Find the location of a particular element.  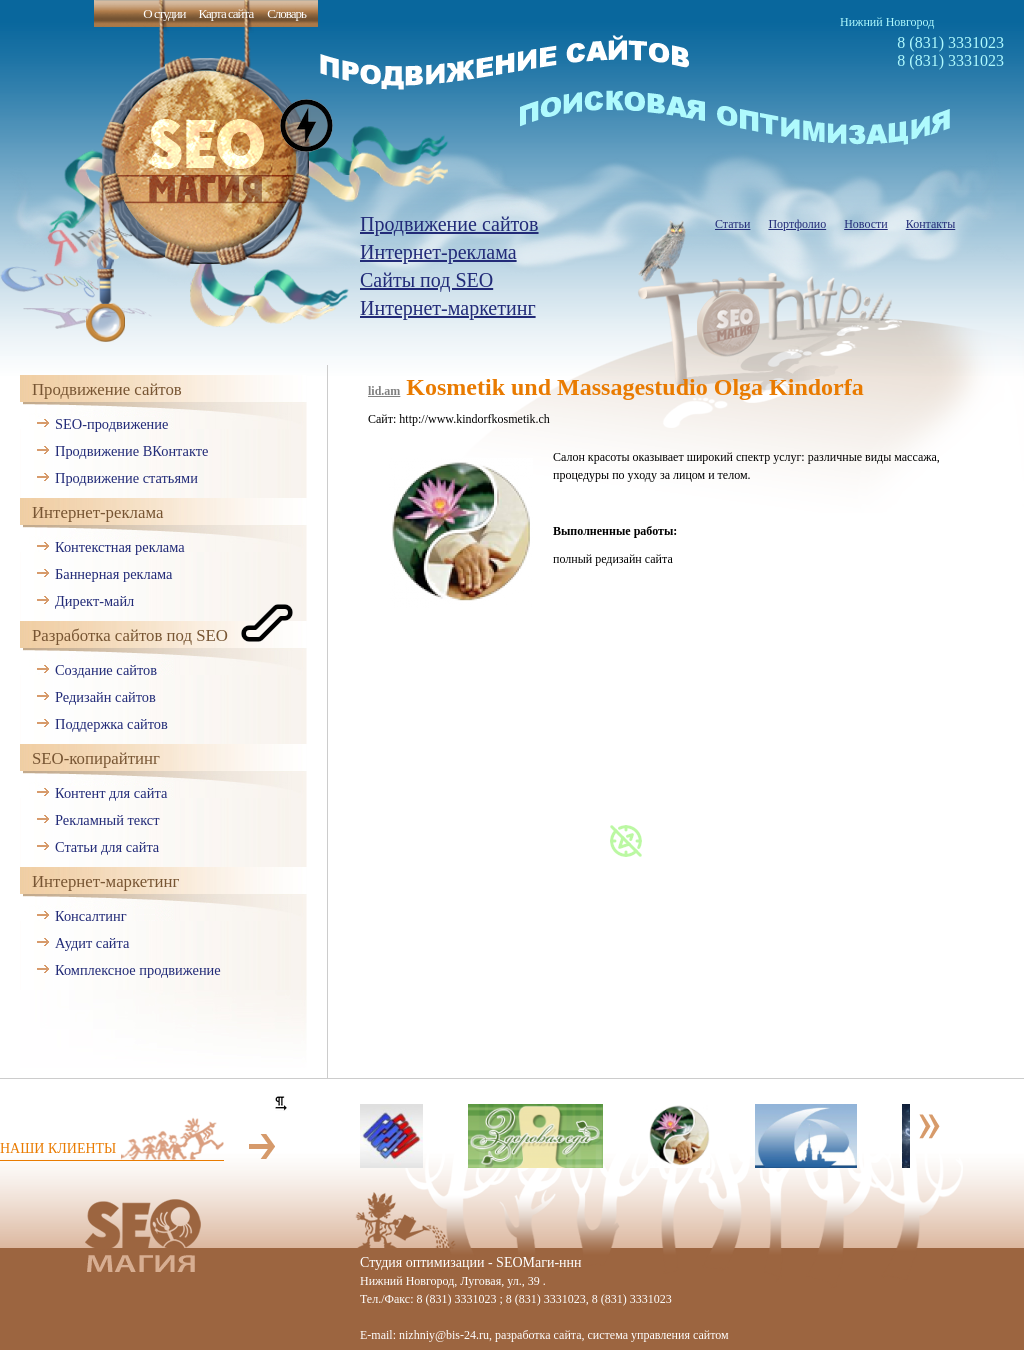

compass or navigation feature disabled is located at coordinates (626, 841).